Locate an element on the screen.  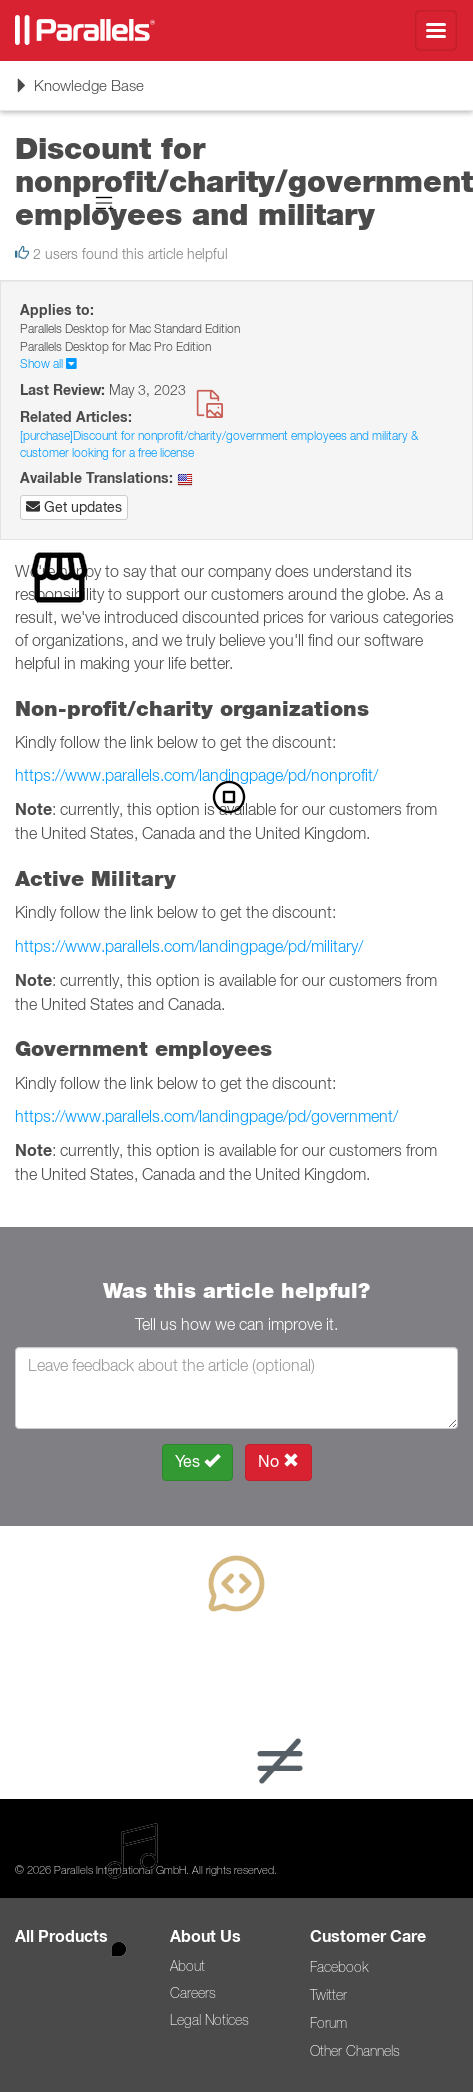
stop media playback is located at coordinates (229, 797).